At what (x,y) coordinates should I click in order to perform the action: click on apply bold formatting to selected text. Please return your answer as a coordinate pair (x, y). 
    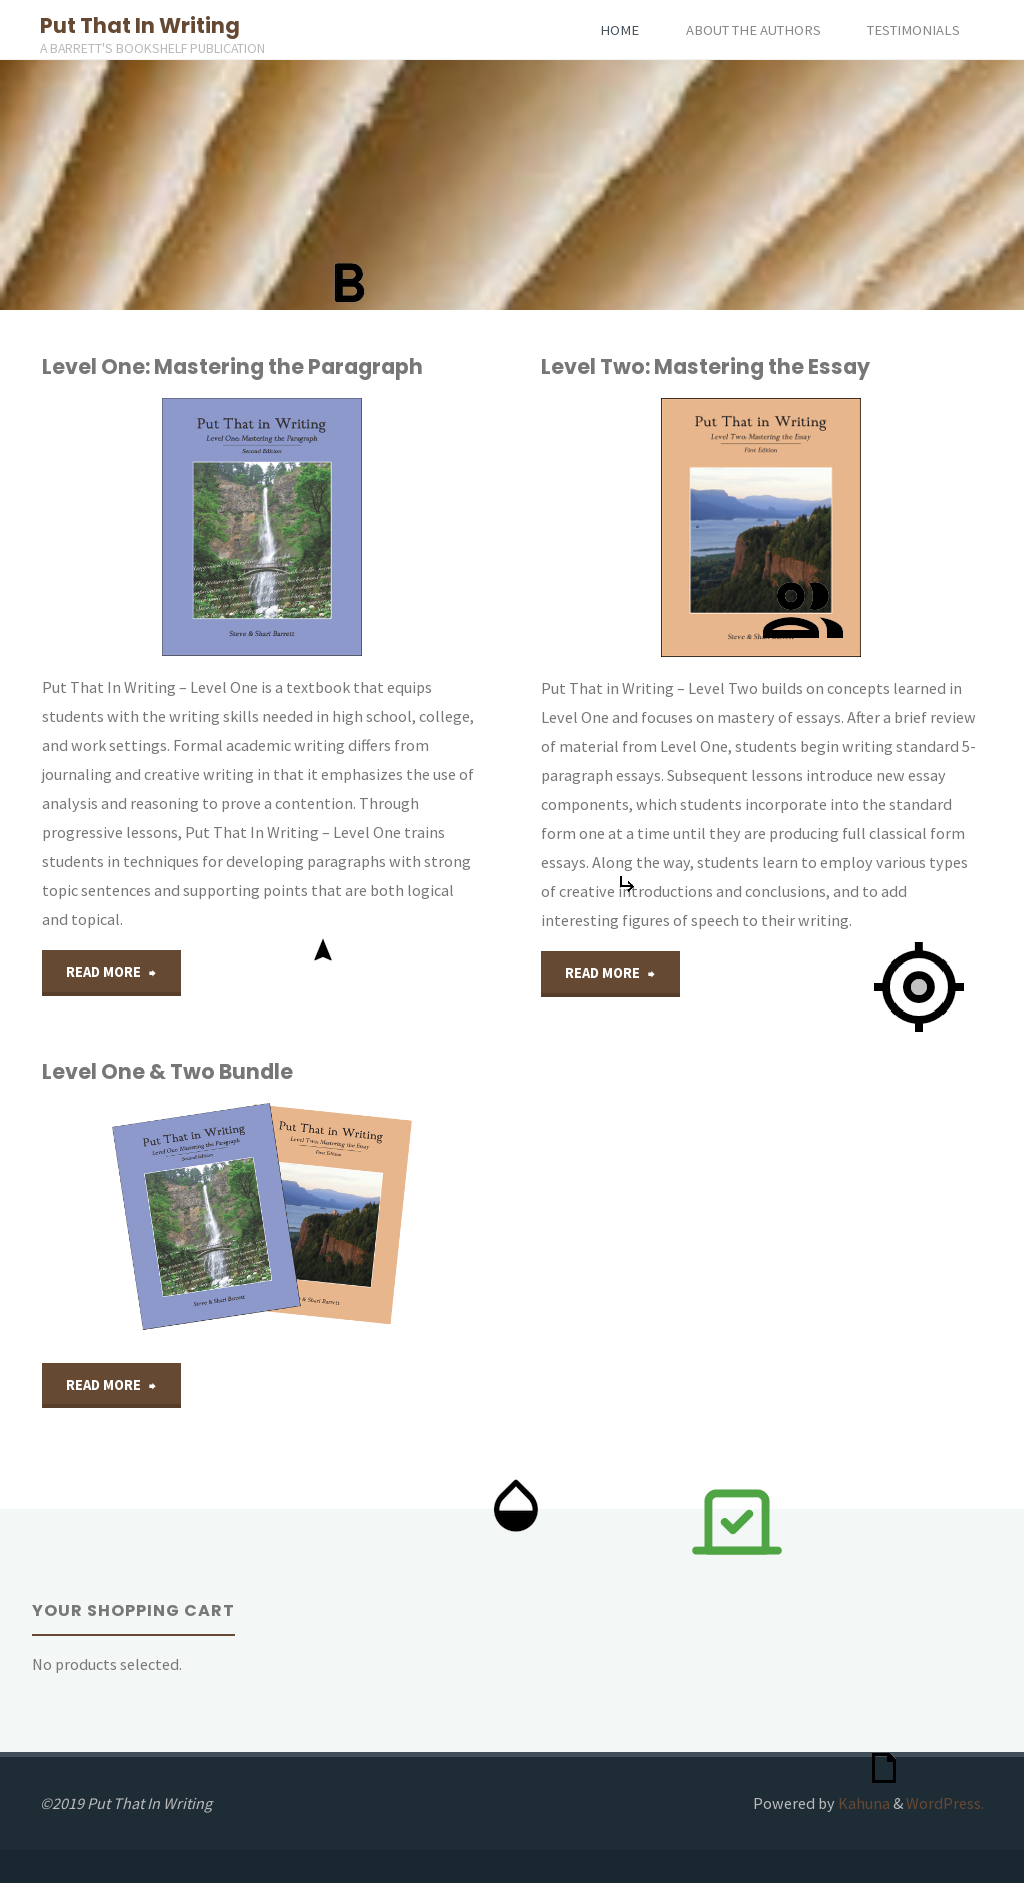
    Looking at the image, I should click on (348, 285).